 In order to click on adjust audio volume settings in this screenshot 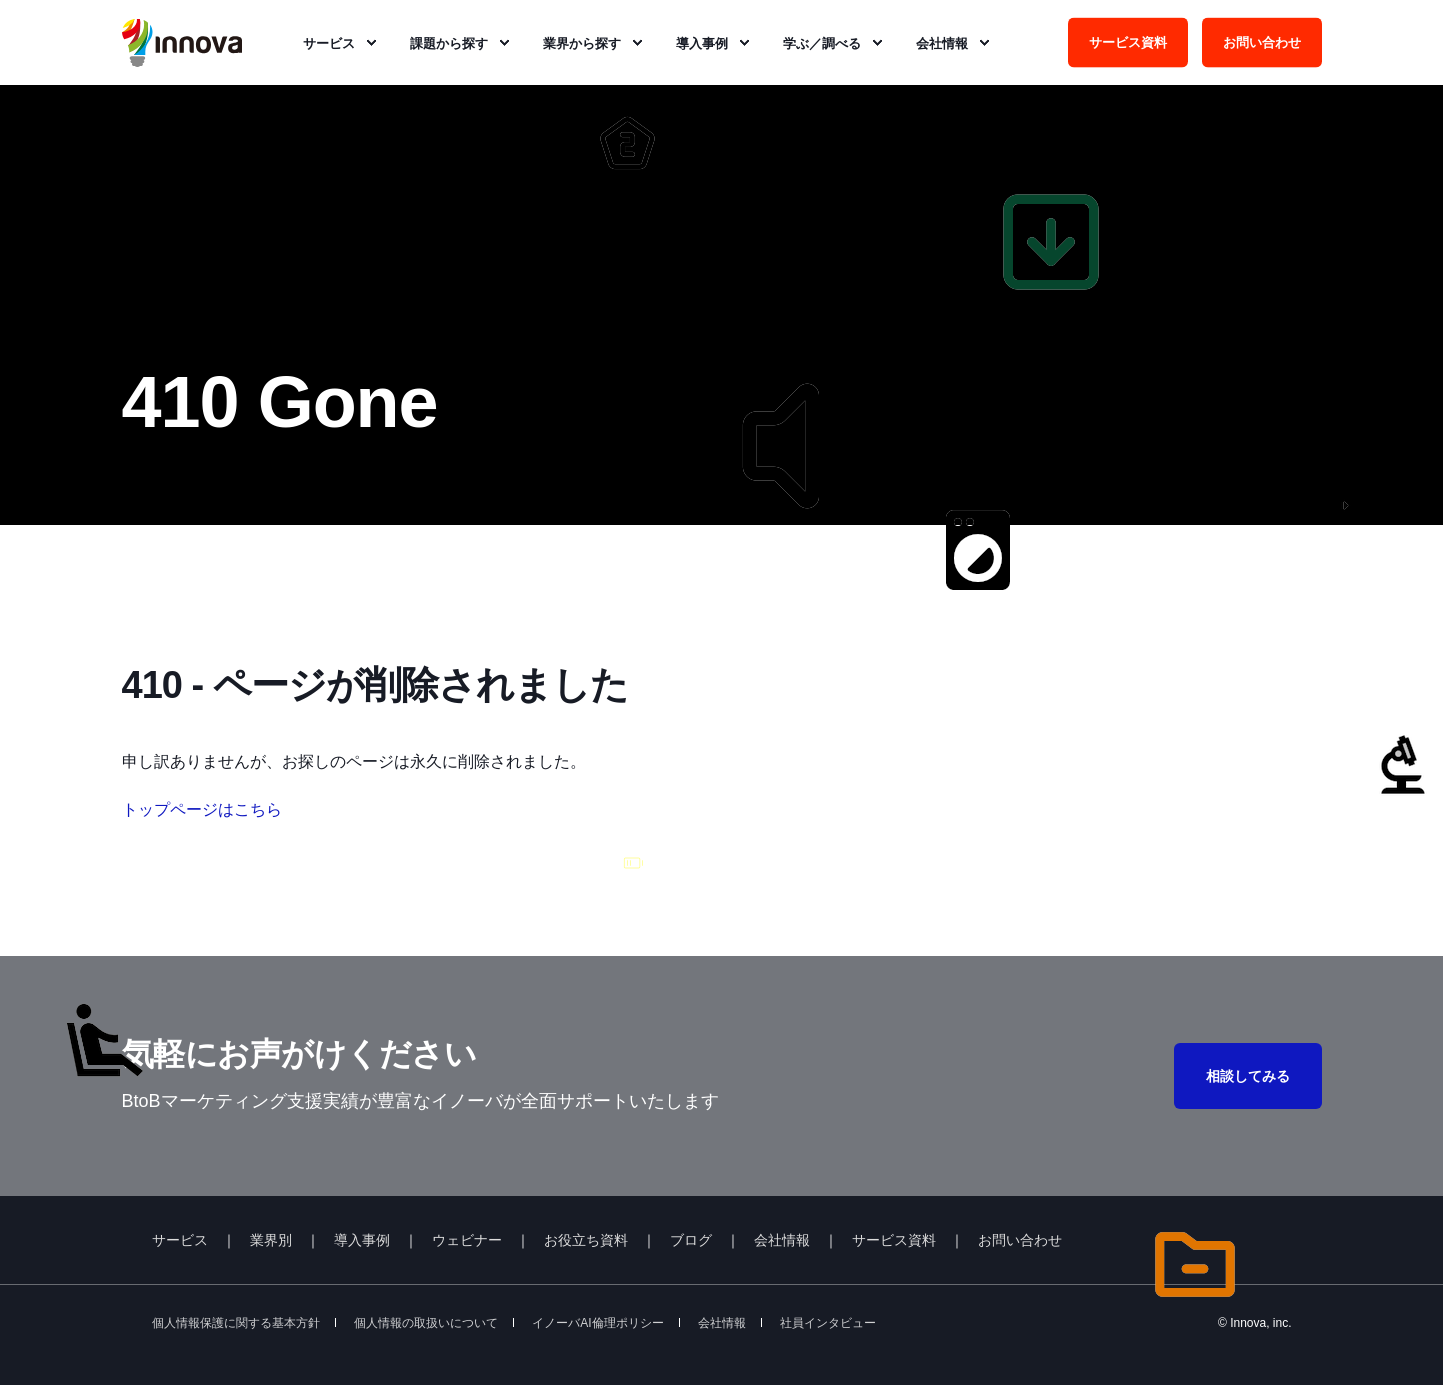, I will do `click(819, 446)`.